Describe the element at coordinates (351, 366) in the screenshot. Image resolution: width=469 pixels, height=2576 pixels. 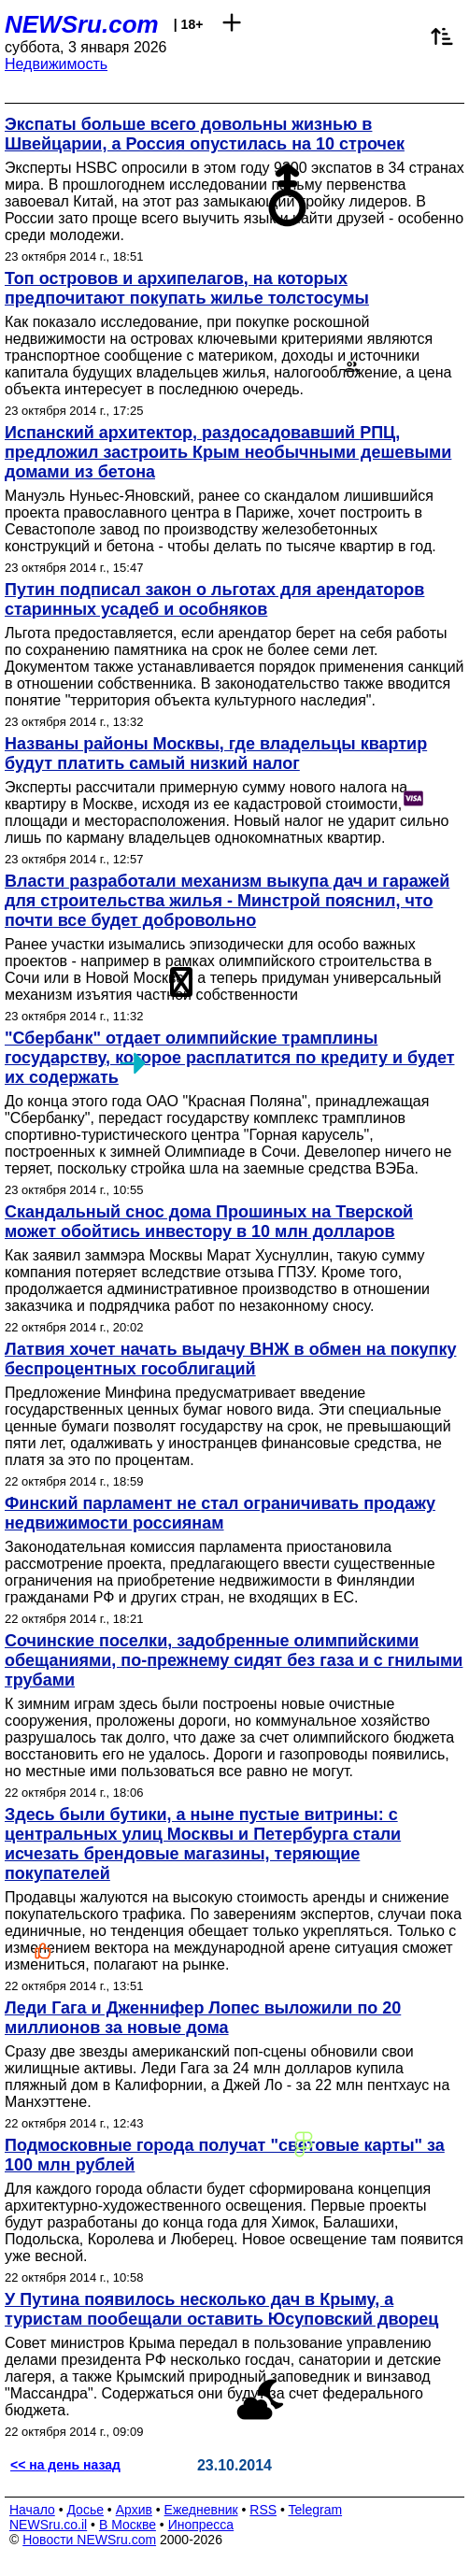
I see `view contacts or people list` at that location.